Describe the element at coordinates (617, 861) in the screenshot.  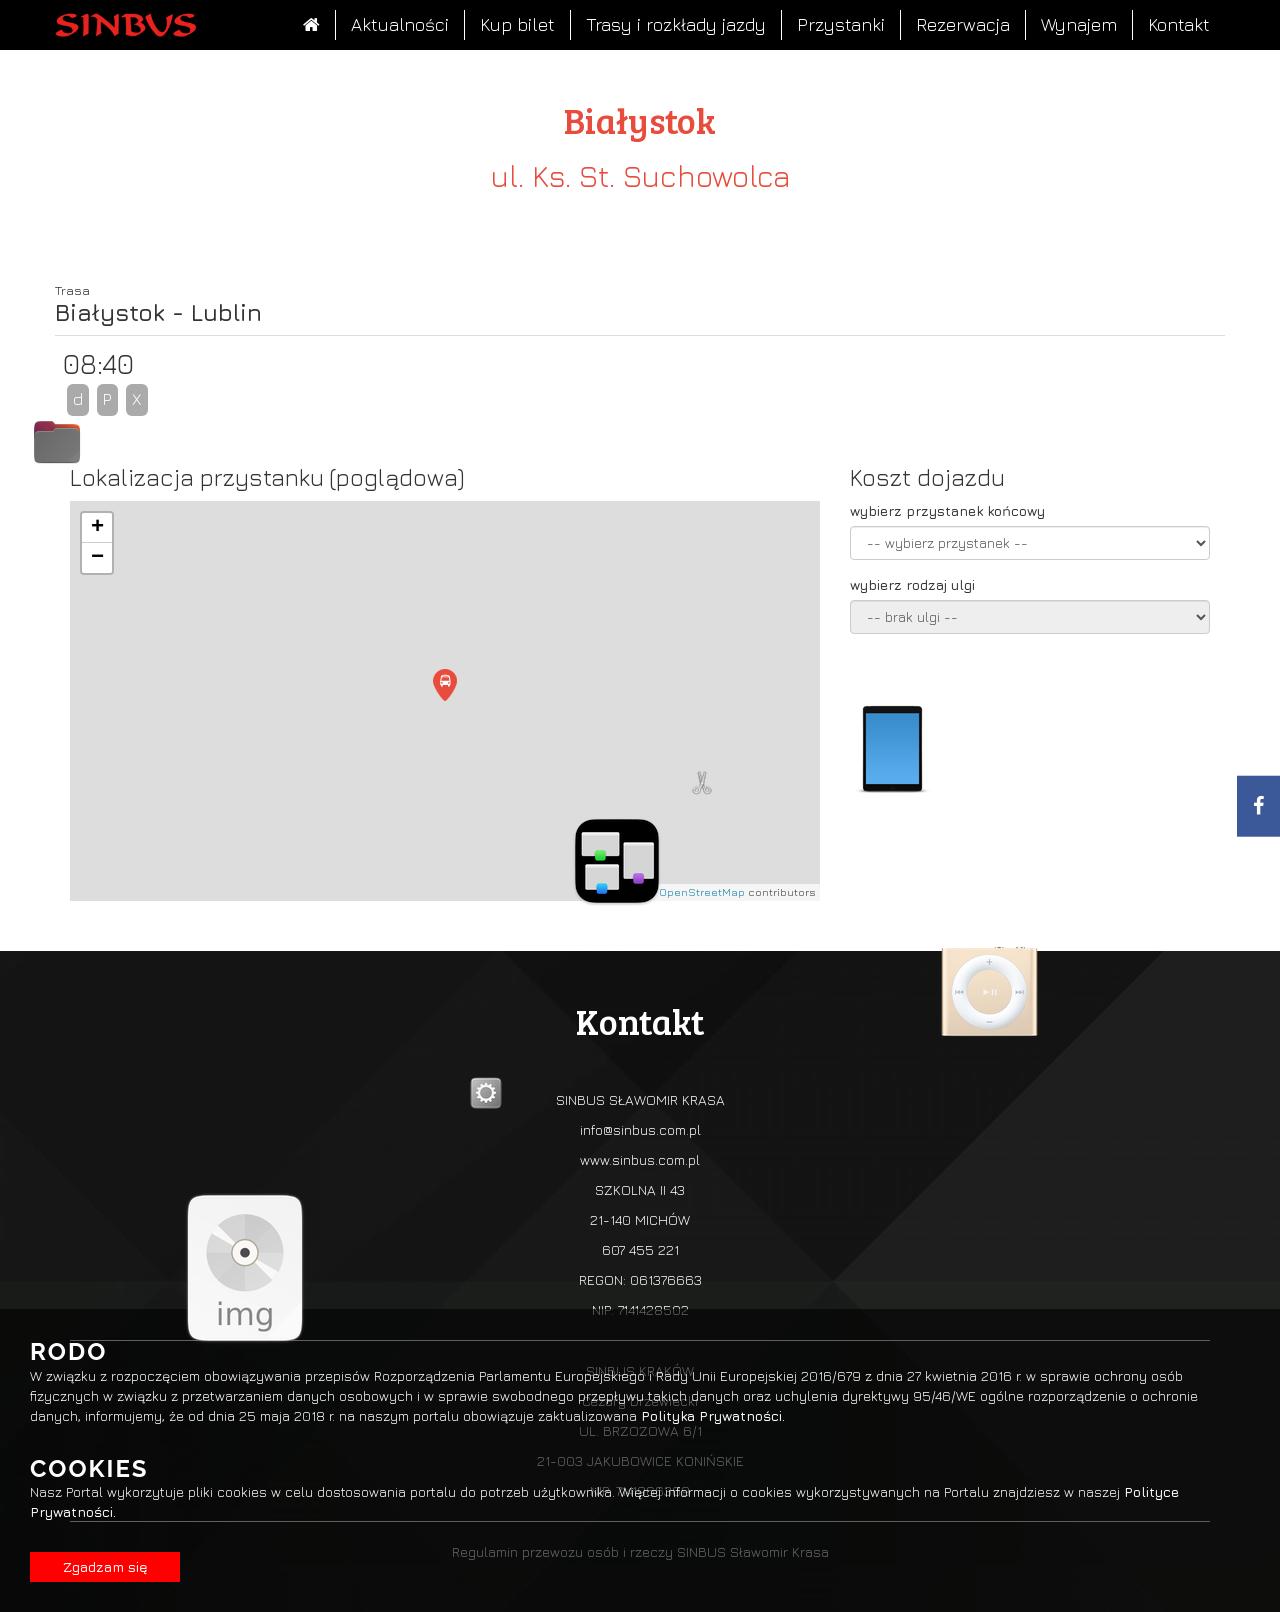
I see `open mission control to view all open windows` at that location.